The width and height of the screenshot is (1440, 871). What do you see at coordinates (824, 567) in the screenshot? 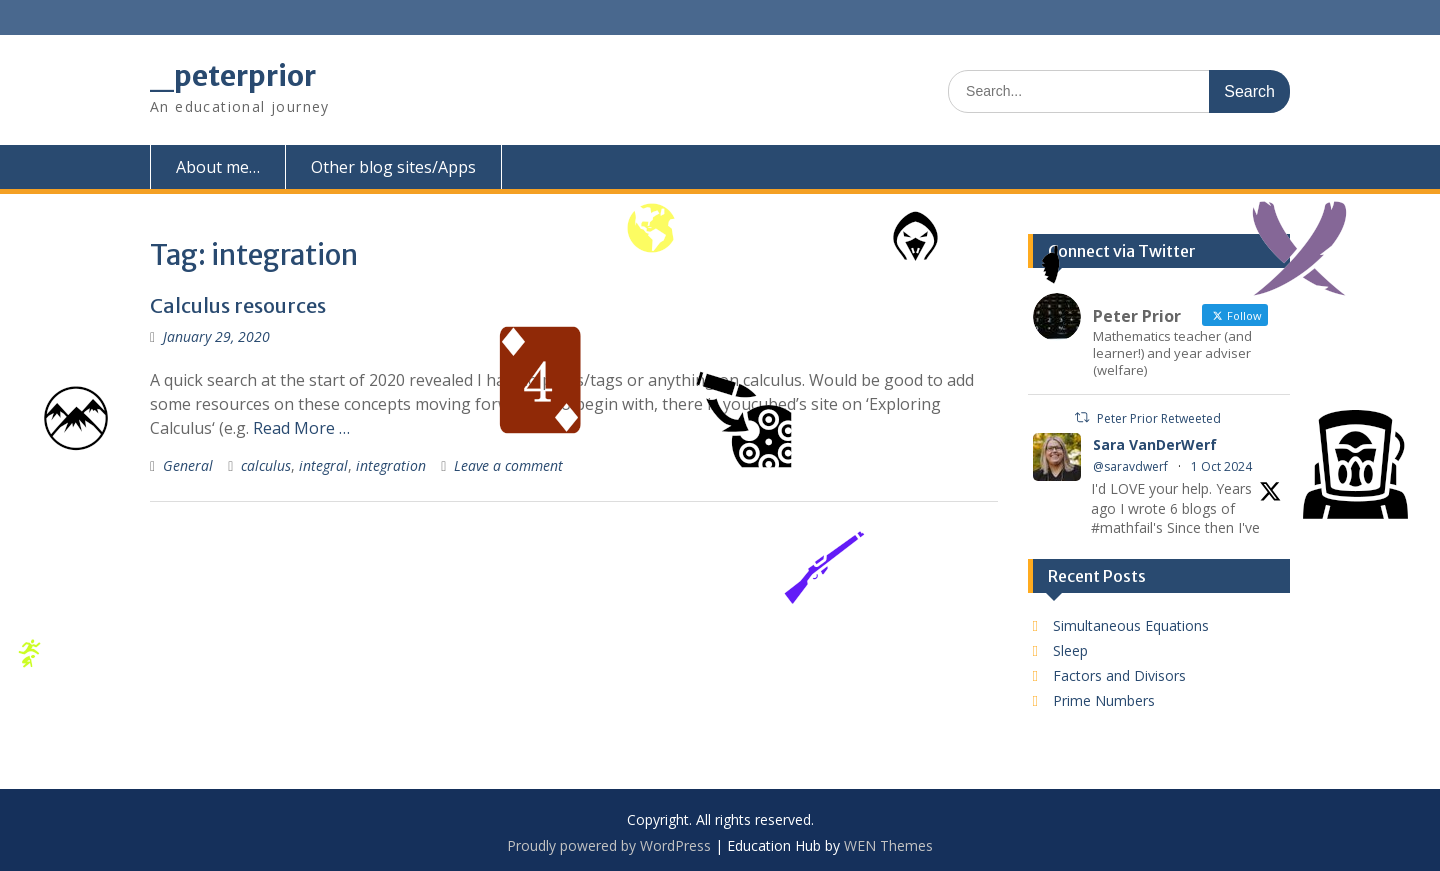
I see `select rifle weapon in game inventory` at bounding box center [824, 567].